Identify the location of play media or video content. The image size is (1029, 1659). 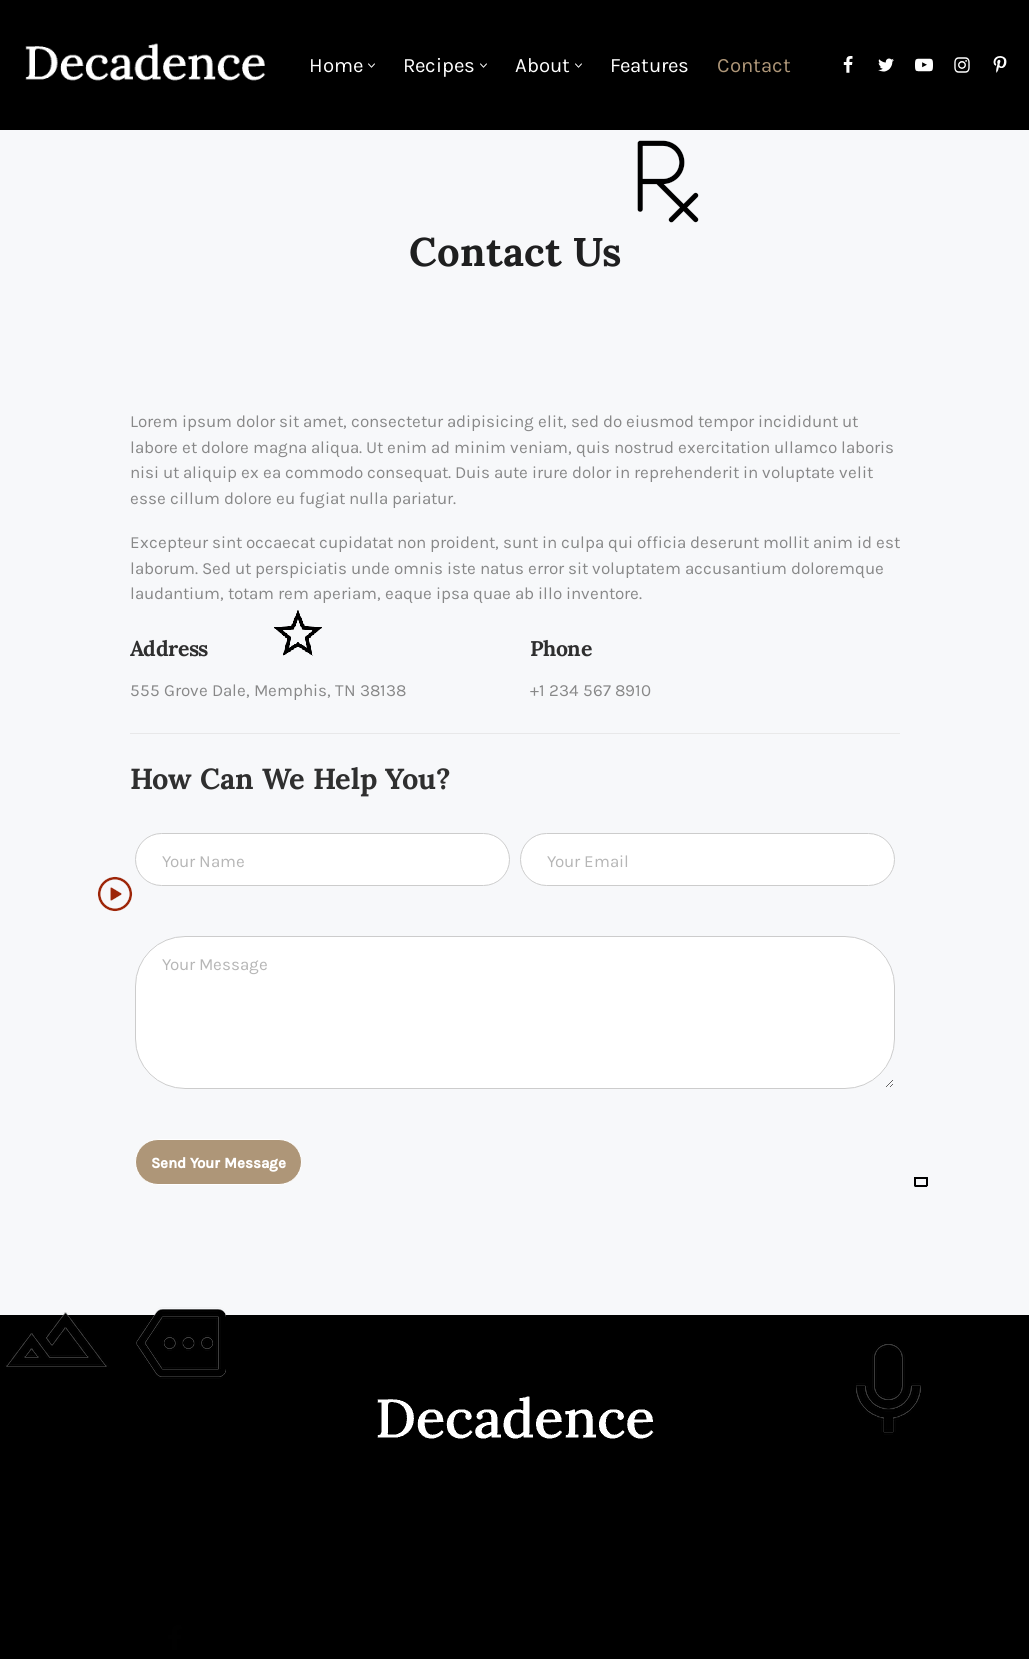
(115, 894).